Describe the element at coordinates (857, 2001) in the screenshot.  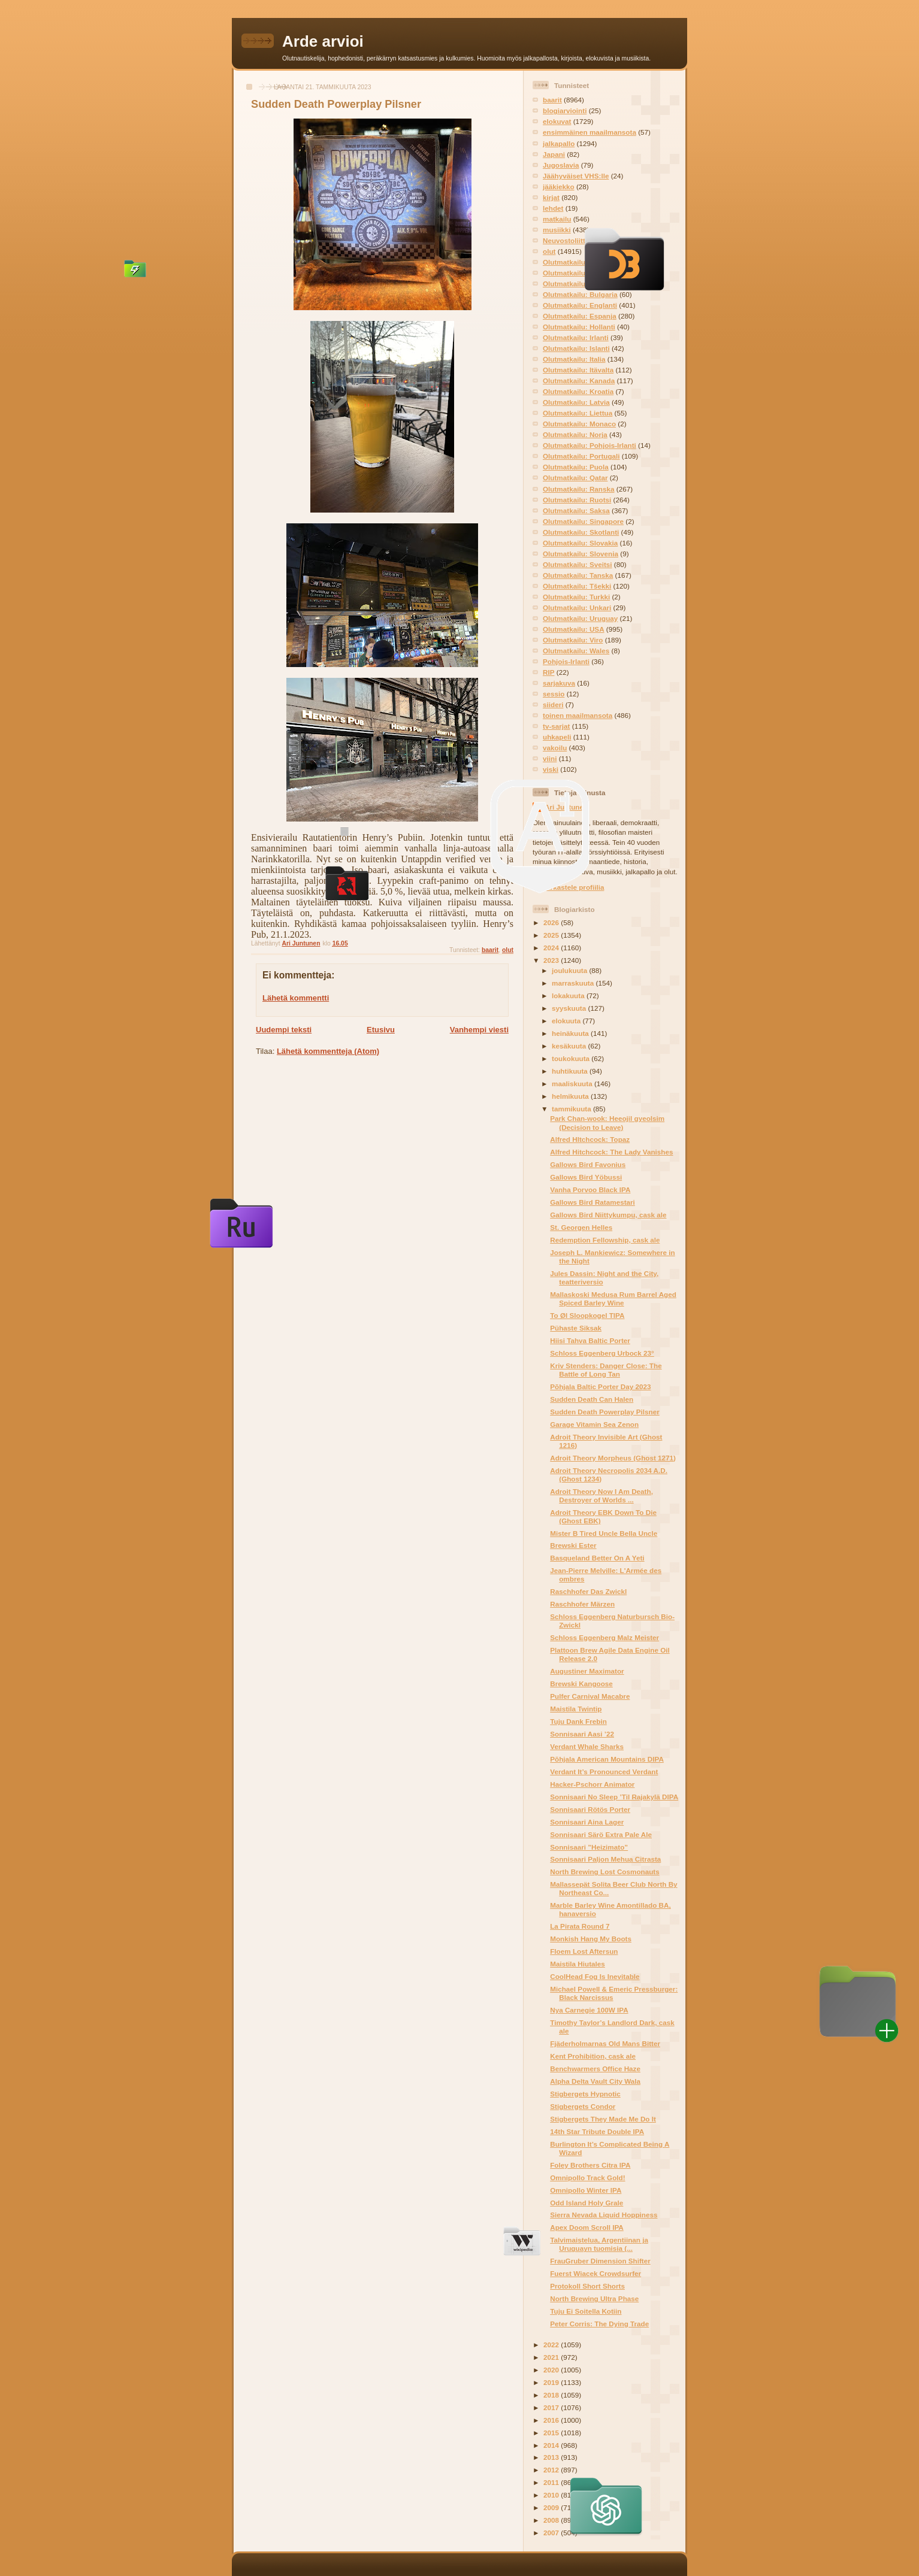
I see `create a new folder` at that location.